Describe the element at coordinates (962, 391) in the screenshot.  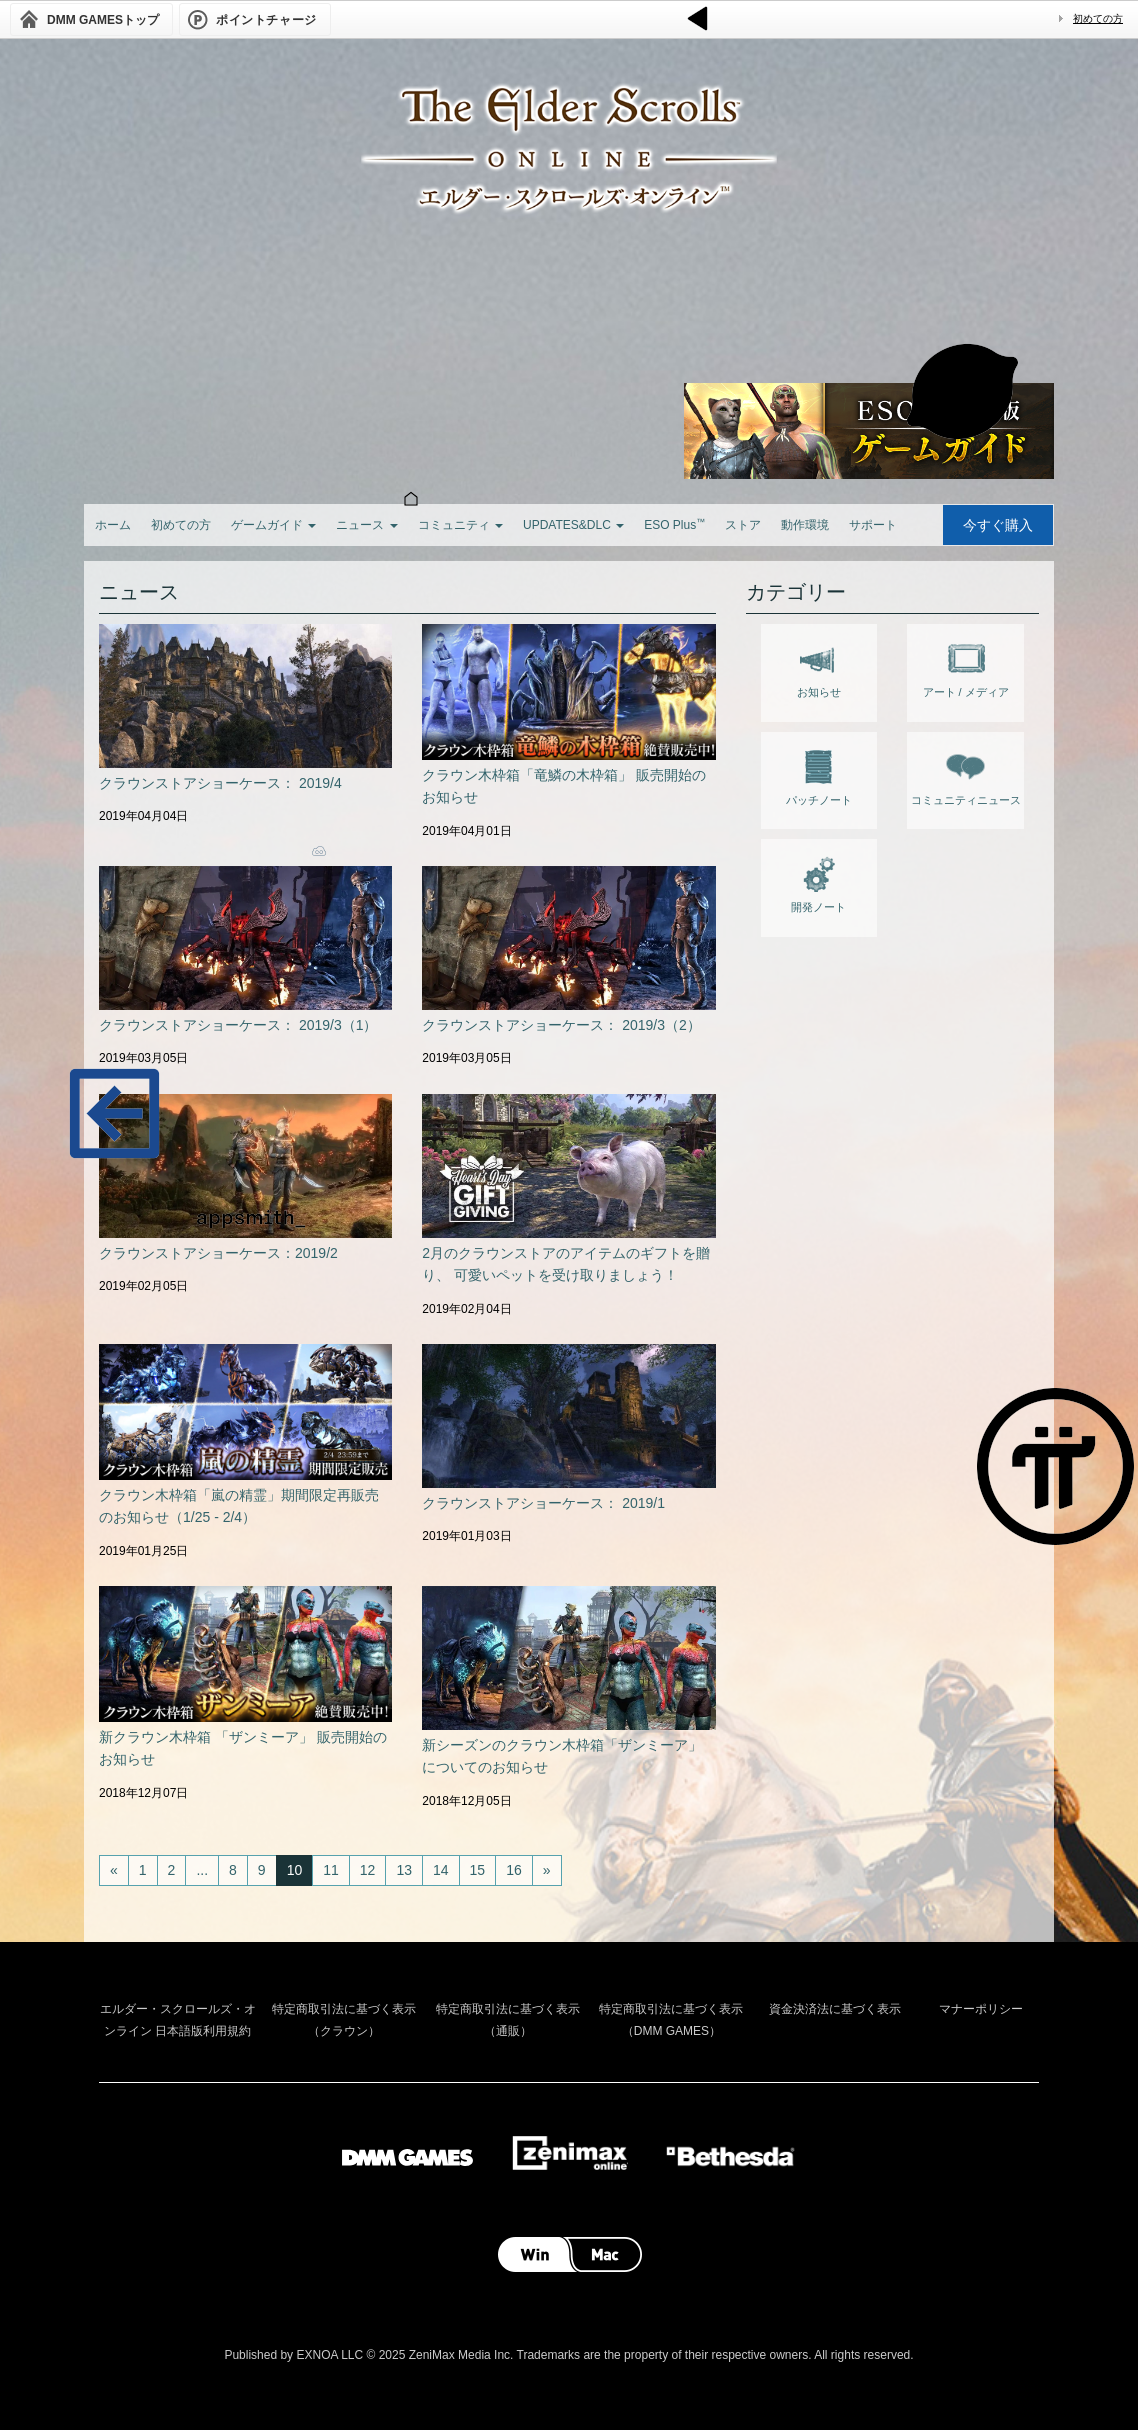
I see `HelloFresh app or website logo` at that location.